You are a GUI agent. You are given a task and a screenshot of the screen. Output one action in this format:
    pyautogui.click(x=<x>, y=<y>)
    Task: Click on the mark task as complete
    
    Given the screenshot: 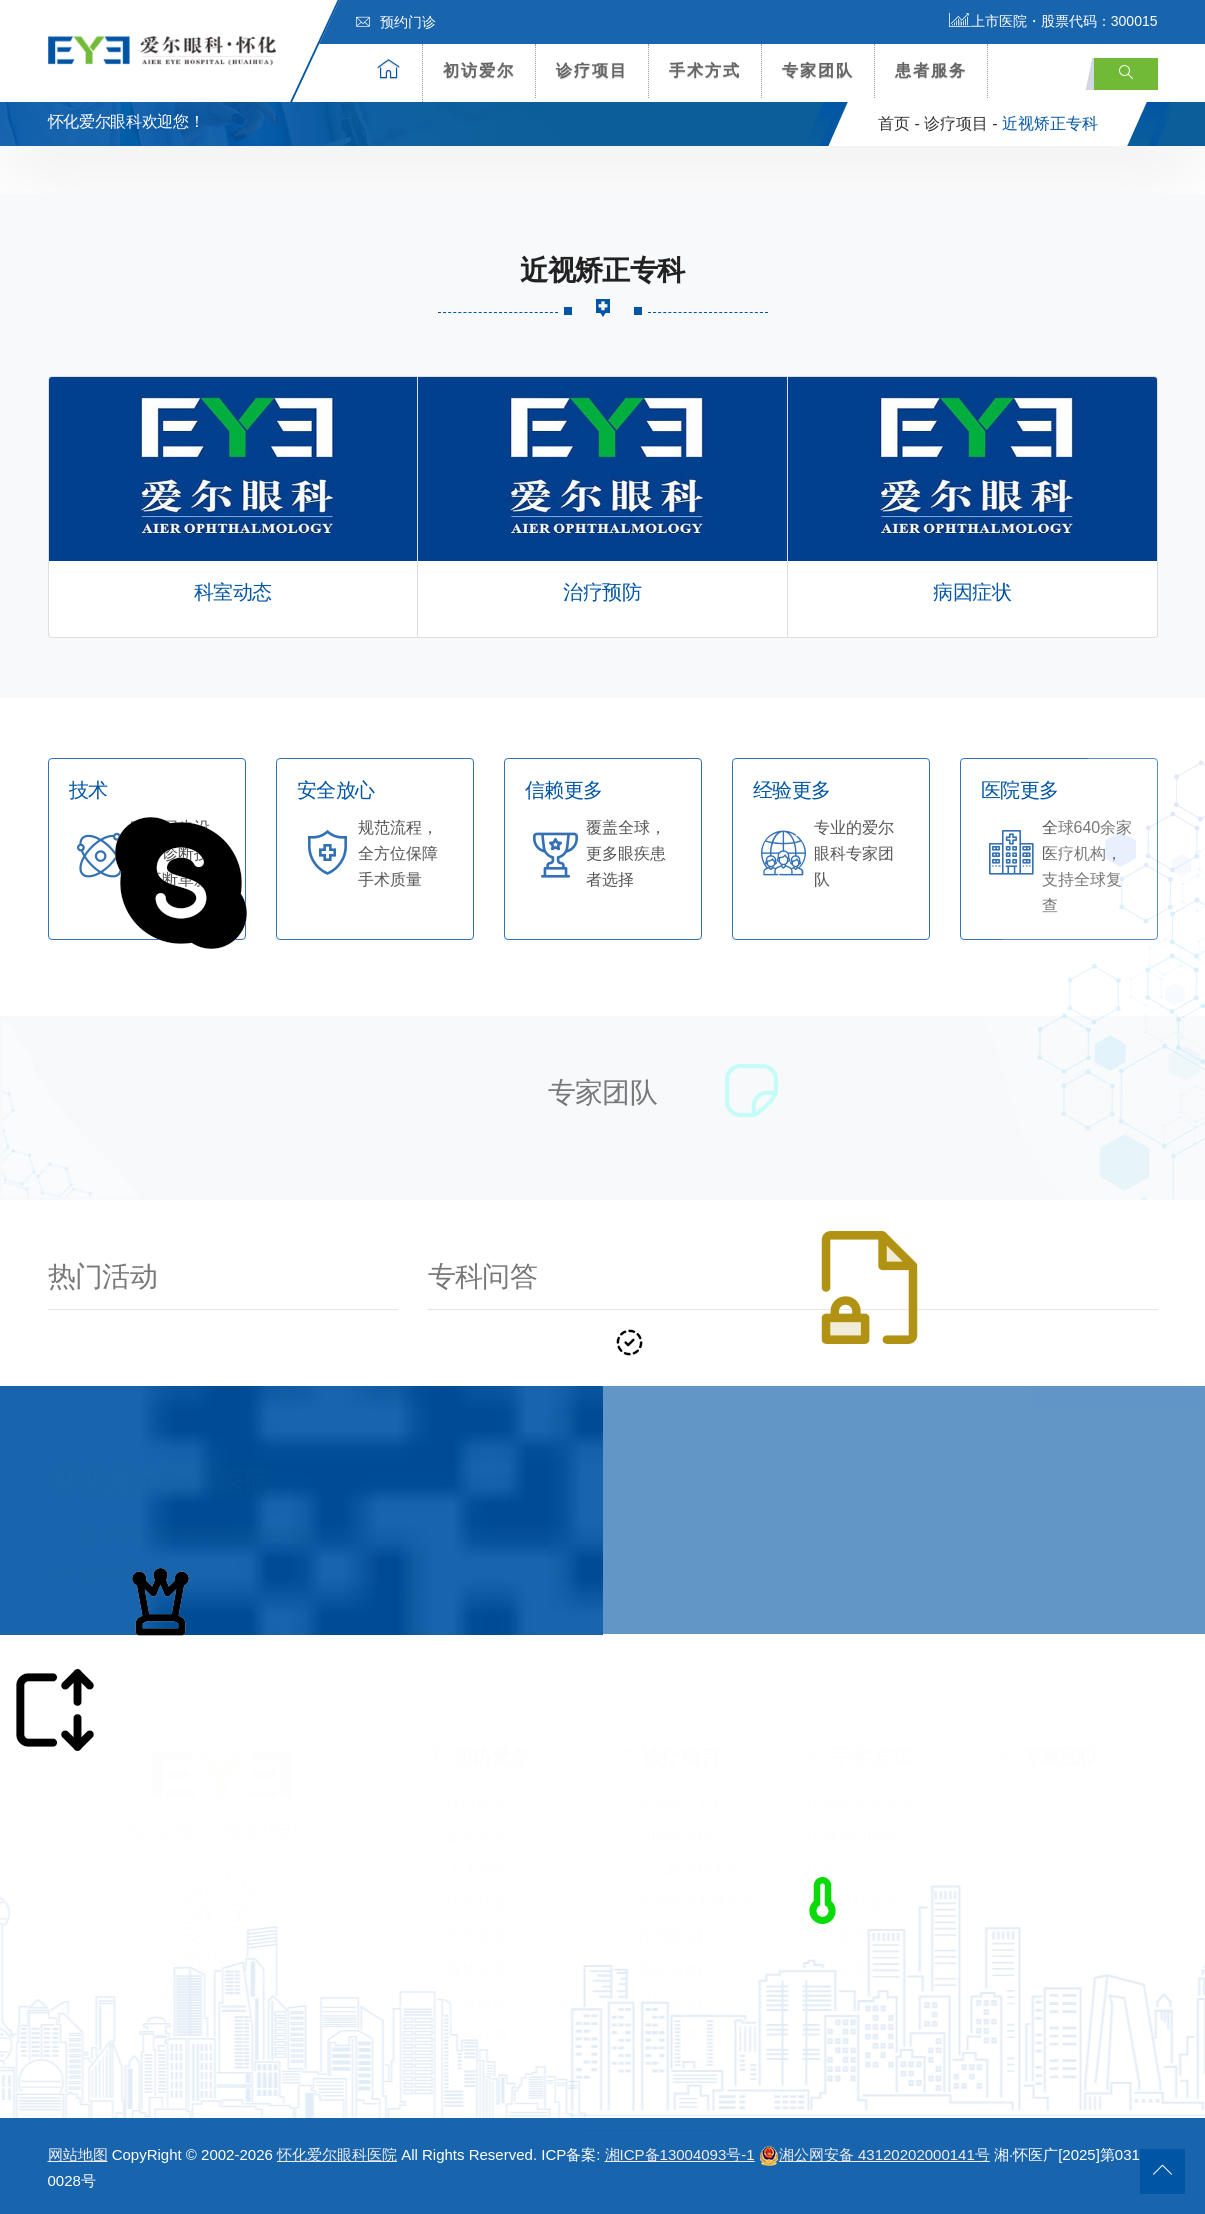 What is the action you would take?
    pyautogui.click(x=629, y=1342)
    